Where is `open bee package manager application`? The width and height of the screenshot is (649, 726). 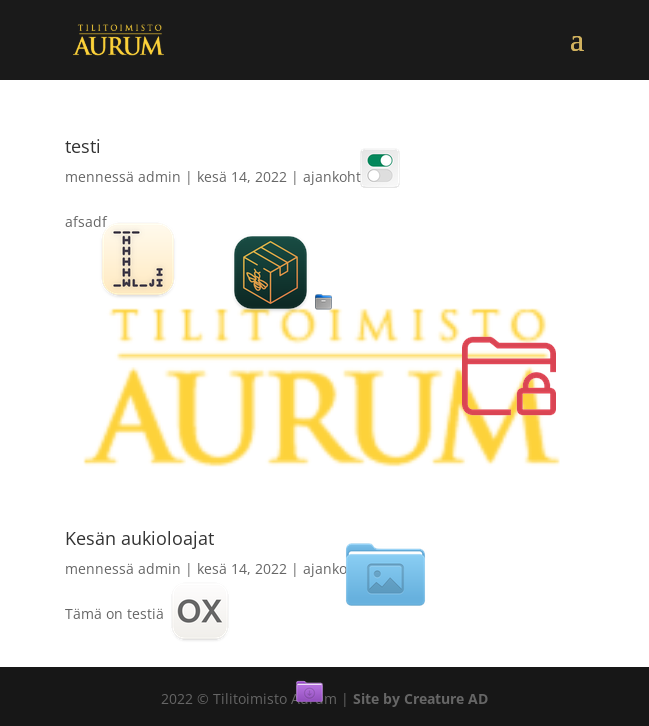 open bee package manager application is located at coordinates (270, 272).